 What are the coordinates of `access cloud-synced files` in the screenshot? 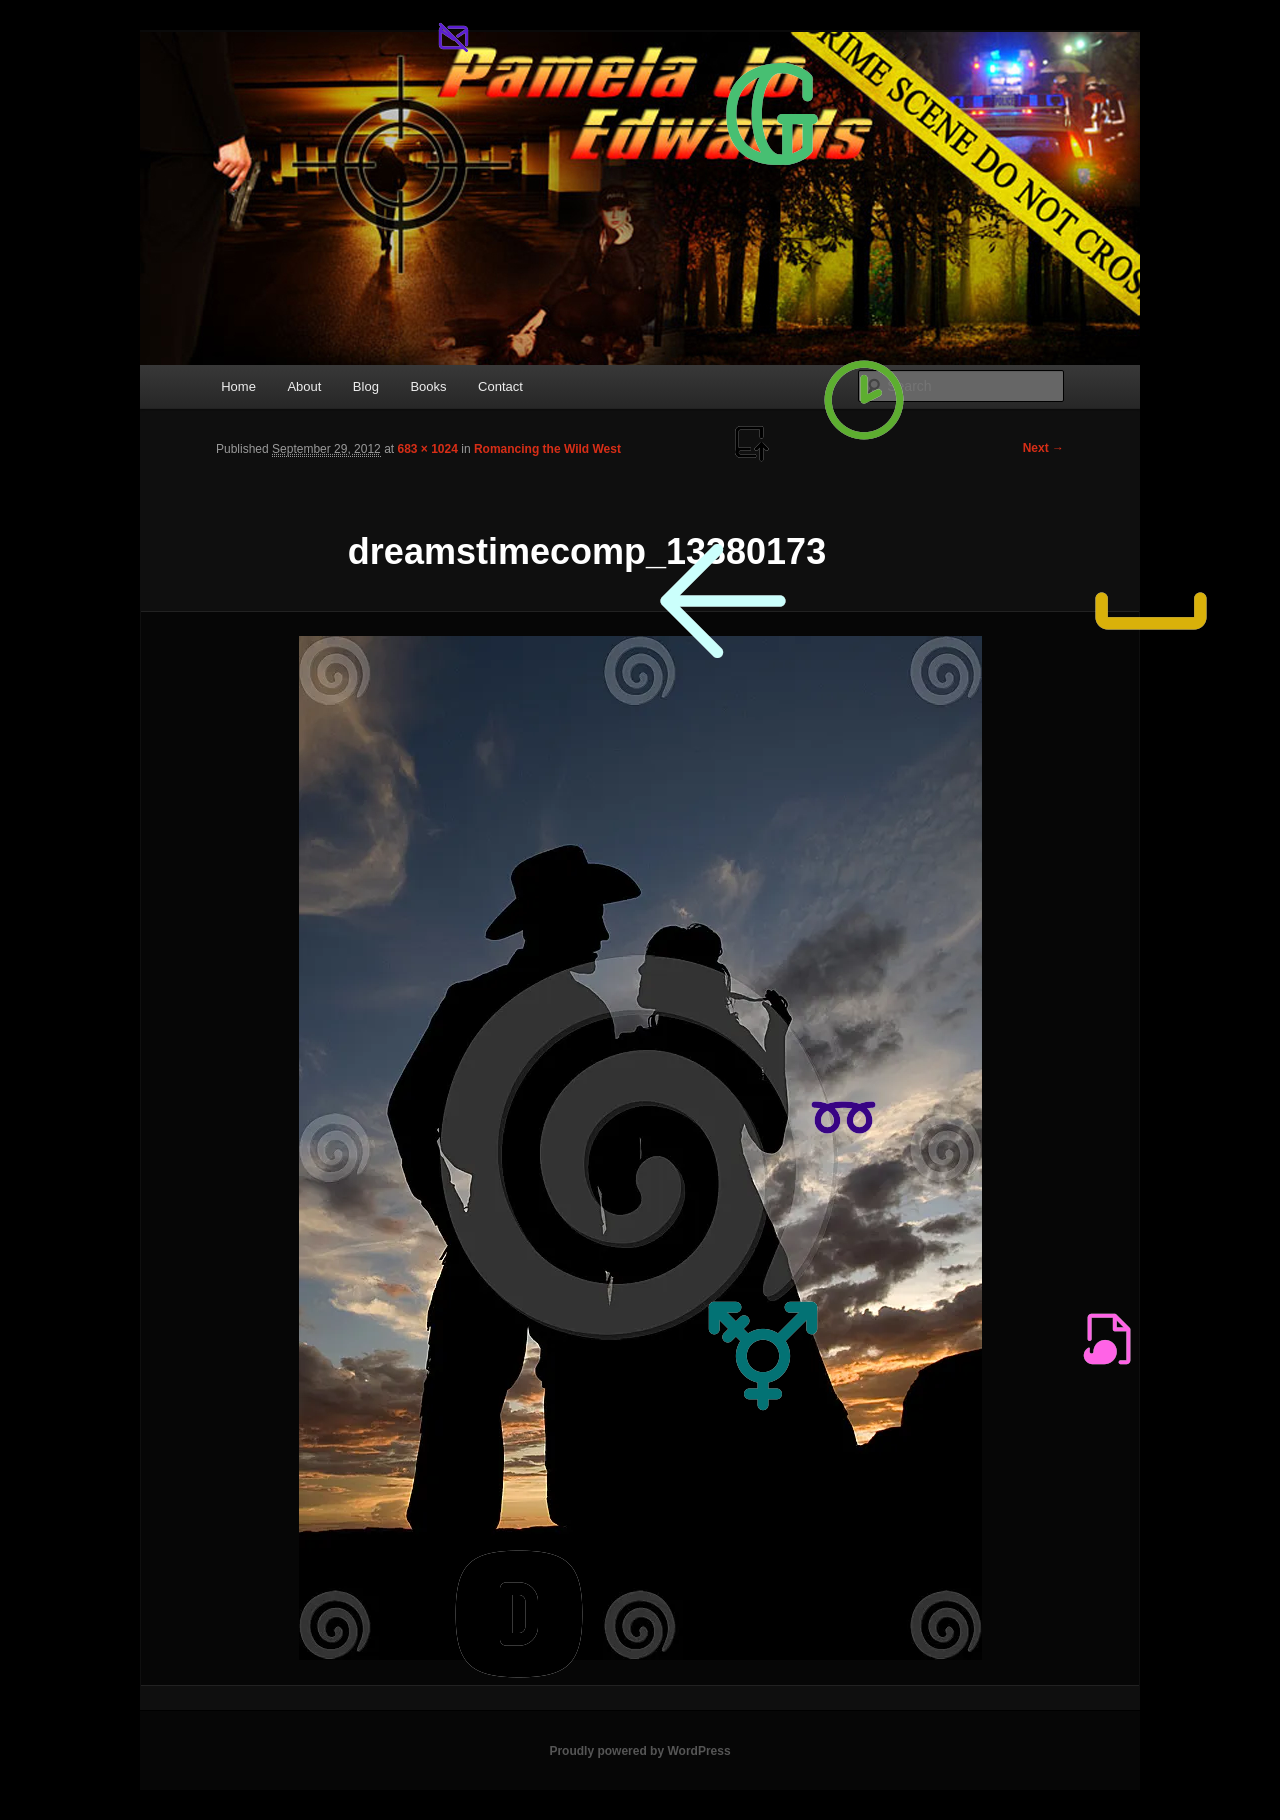 It's located at (1109, 1339).